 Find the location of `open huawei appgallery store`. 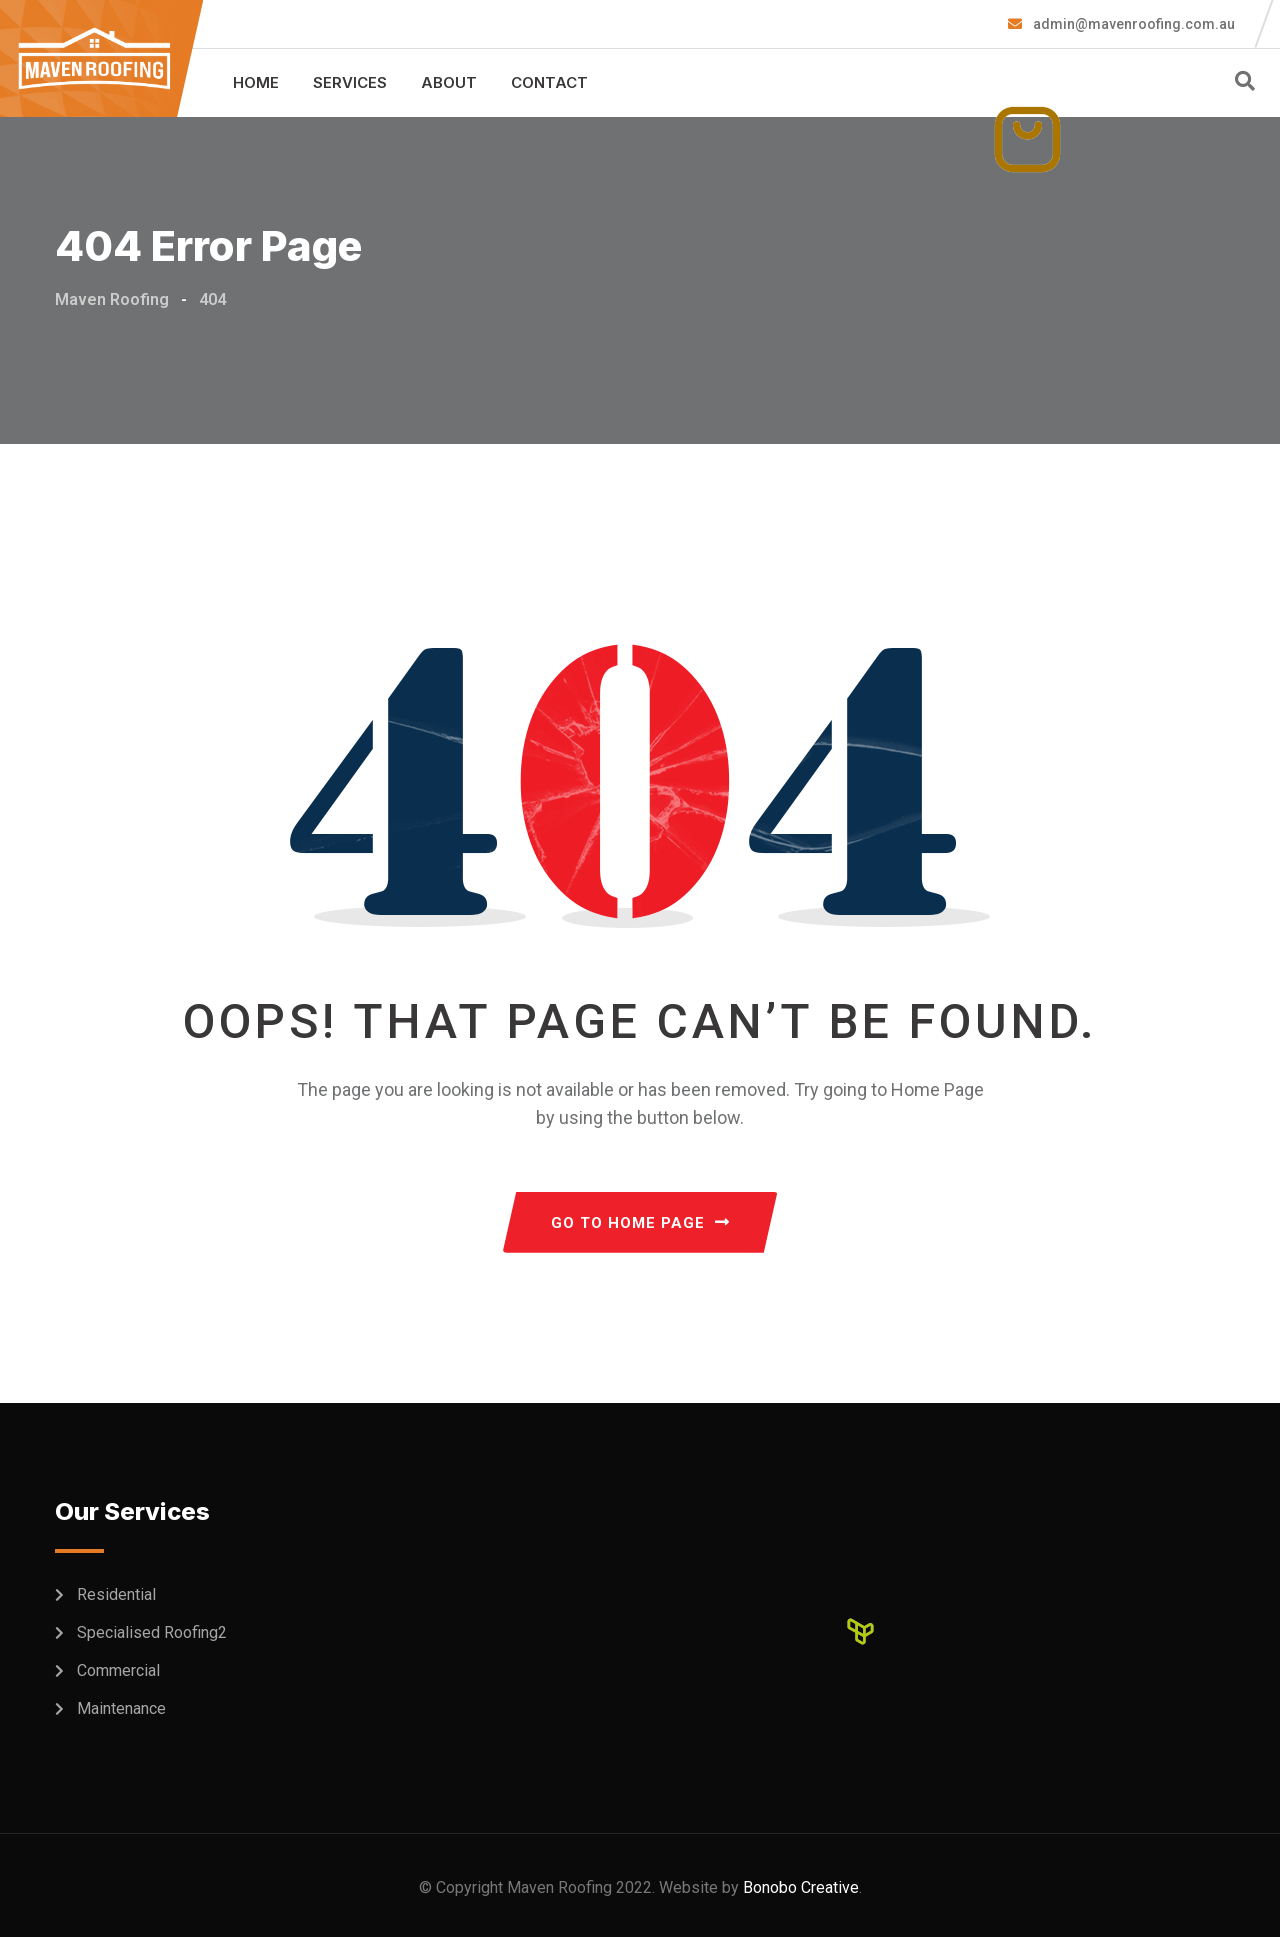

open huawei appgallery store is located at coordinates (1027, 139).